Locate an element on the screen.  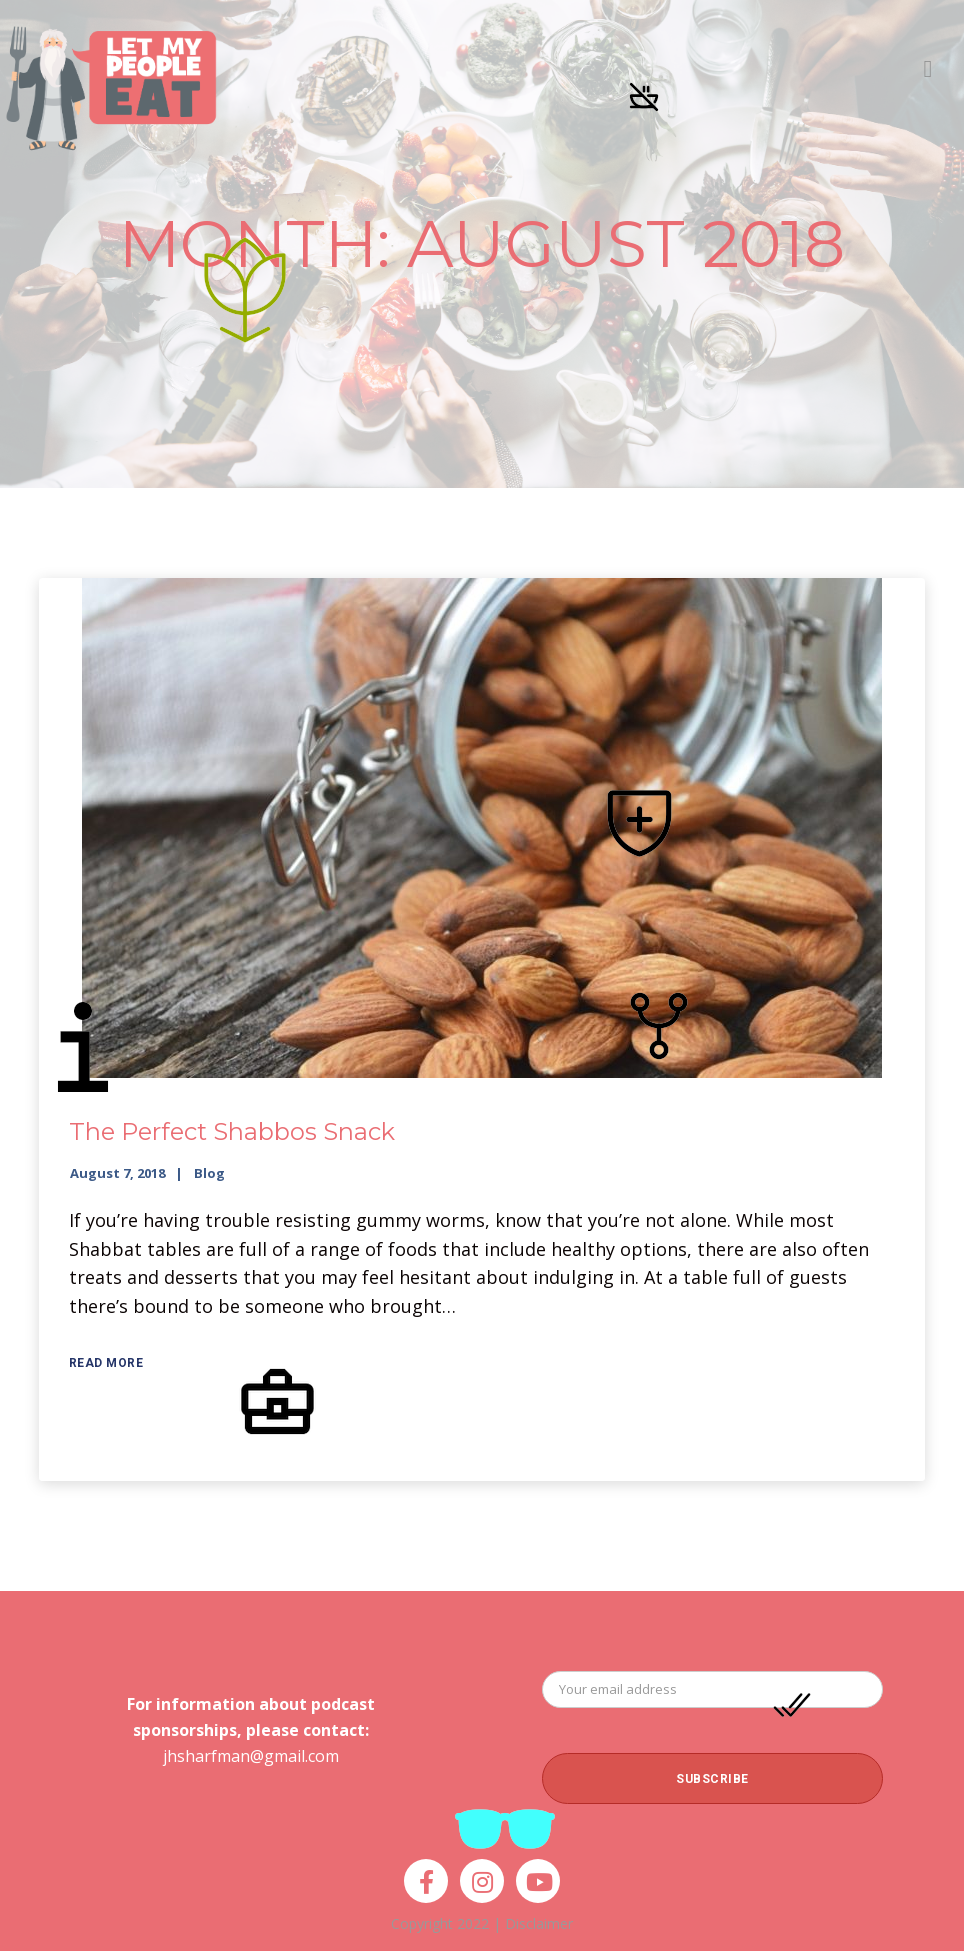
access work or business-related features is located at coordinates (277, 1401).